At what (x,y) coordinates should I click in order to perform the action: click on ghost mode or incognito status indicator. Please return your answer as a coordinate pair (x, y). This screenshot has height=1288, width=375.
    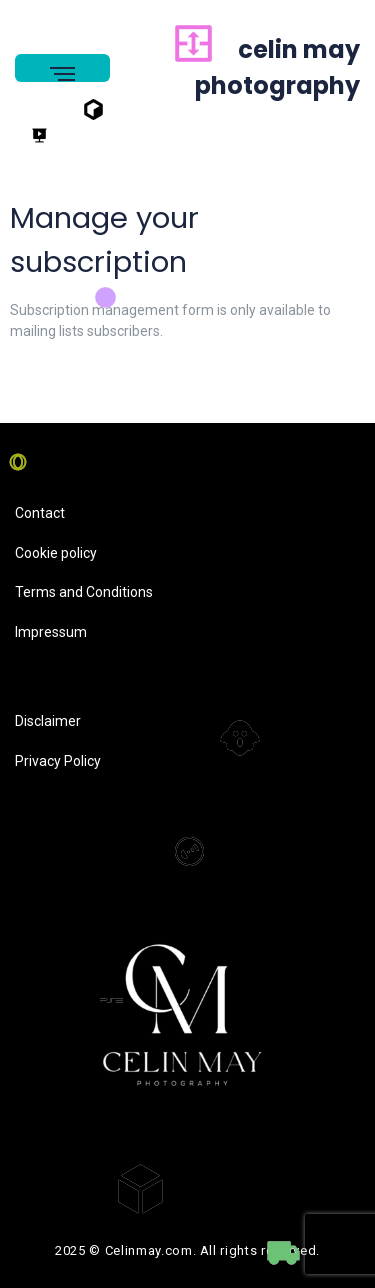
    Looking at the image, I should click on (240, 738).